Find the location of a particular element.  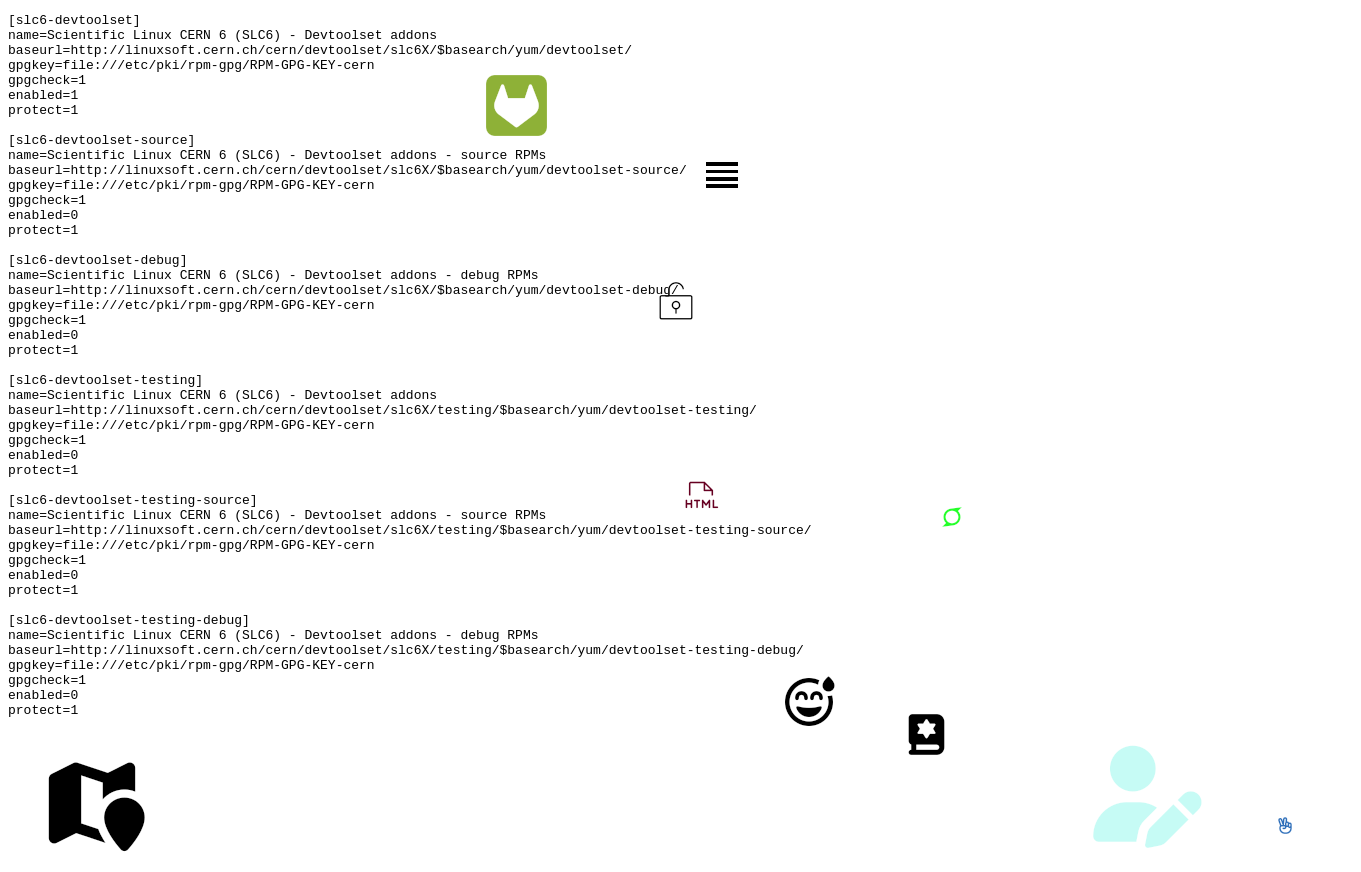

view or open an HTML file is located at coordinates (701, 496).